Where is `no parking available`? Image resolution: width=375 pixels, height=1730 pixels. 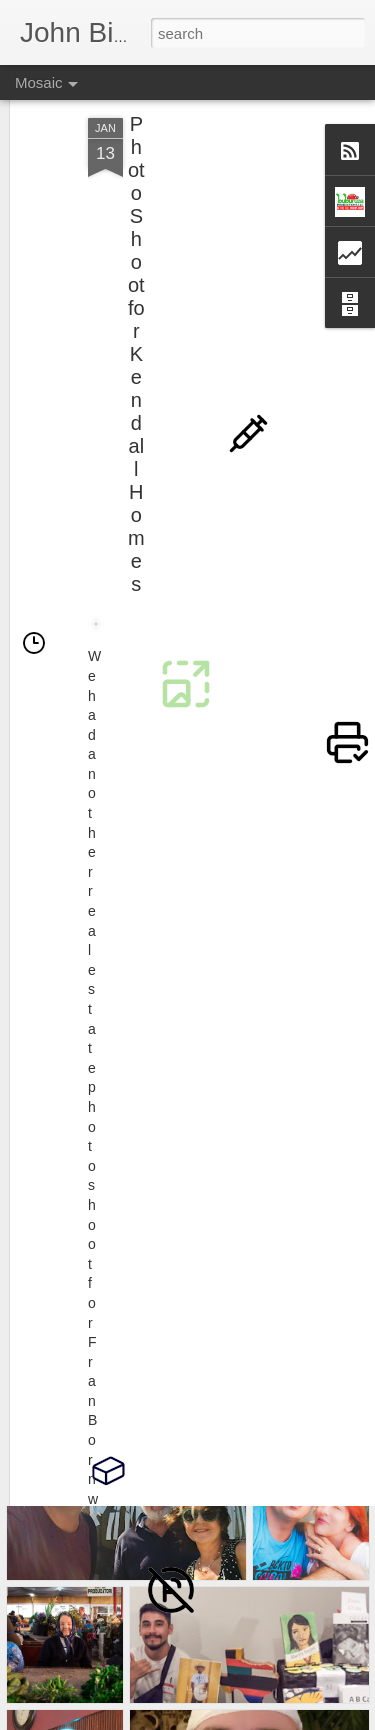 no parking available is located at coordinates (171, 1590).